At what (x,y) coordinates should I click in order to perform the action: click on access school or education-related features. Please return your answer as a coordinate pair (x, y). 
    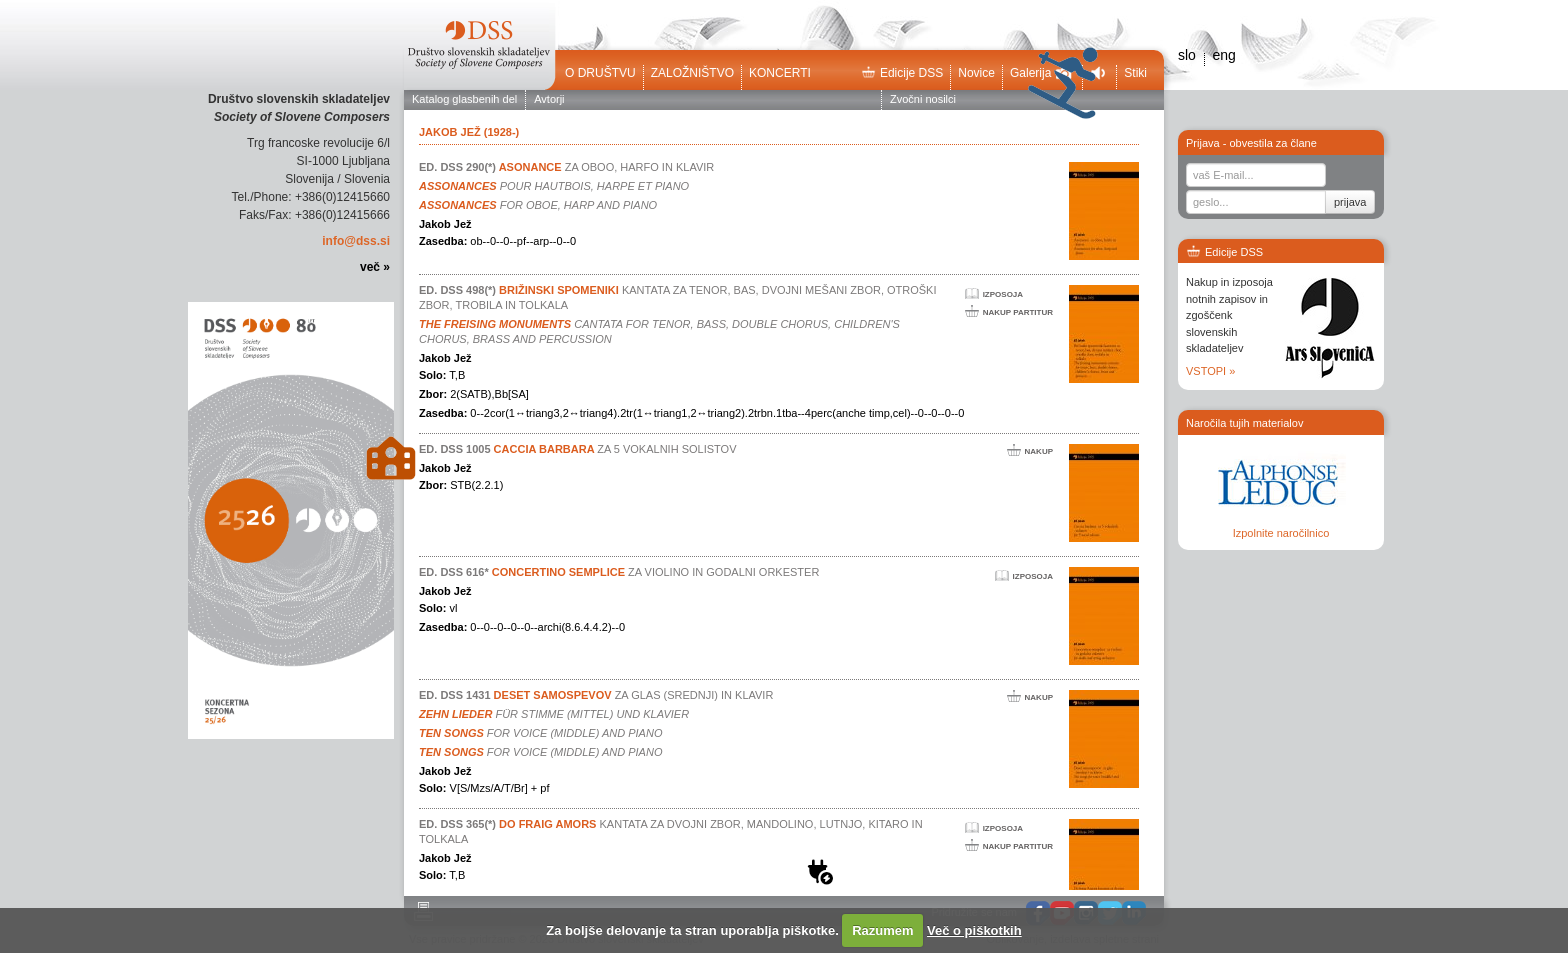
    Looking at the image, I should click on (391, 458).